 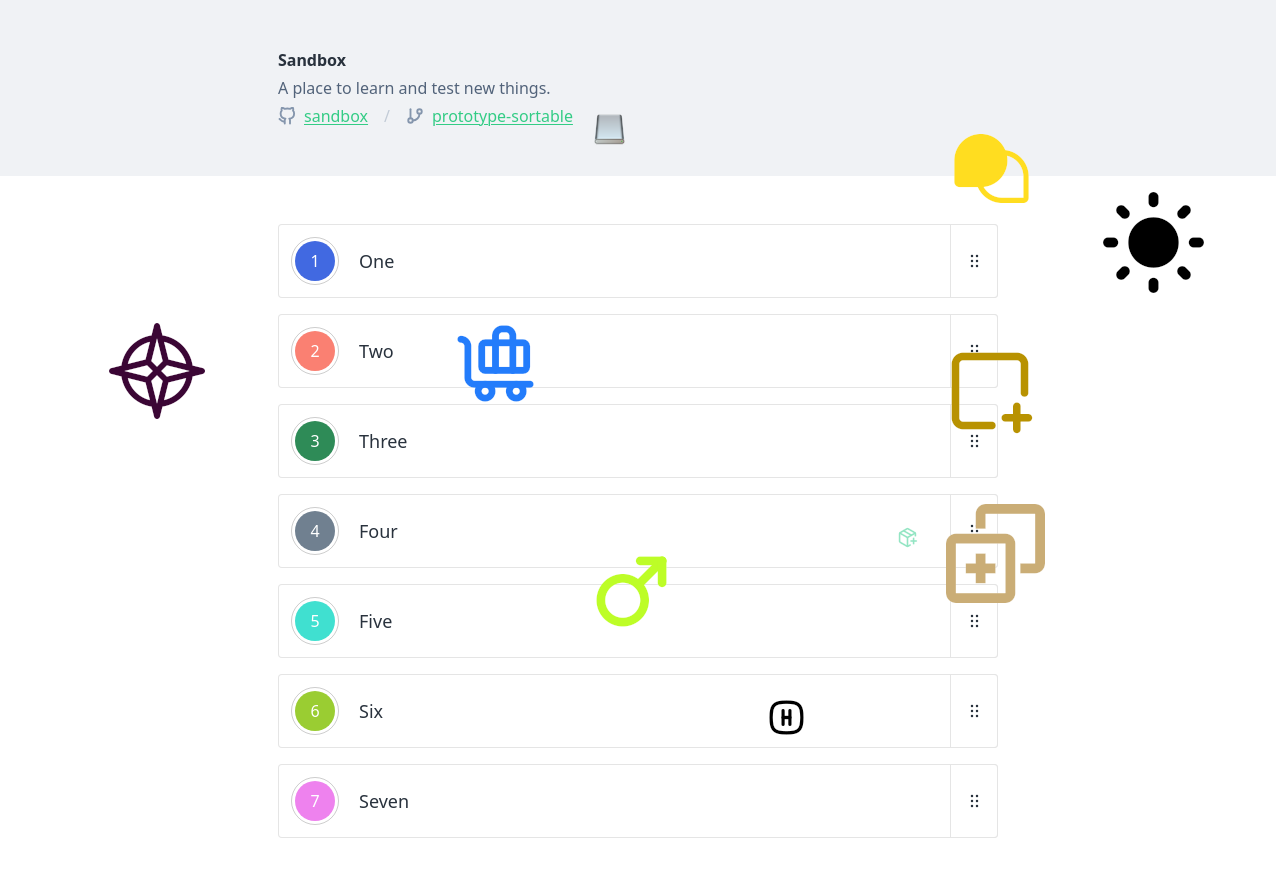 I want to click on duplicate or copy an item, so click(x=995, y=553).